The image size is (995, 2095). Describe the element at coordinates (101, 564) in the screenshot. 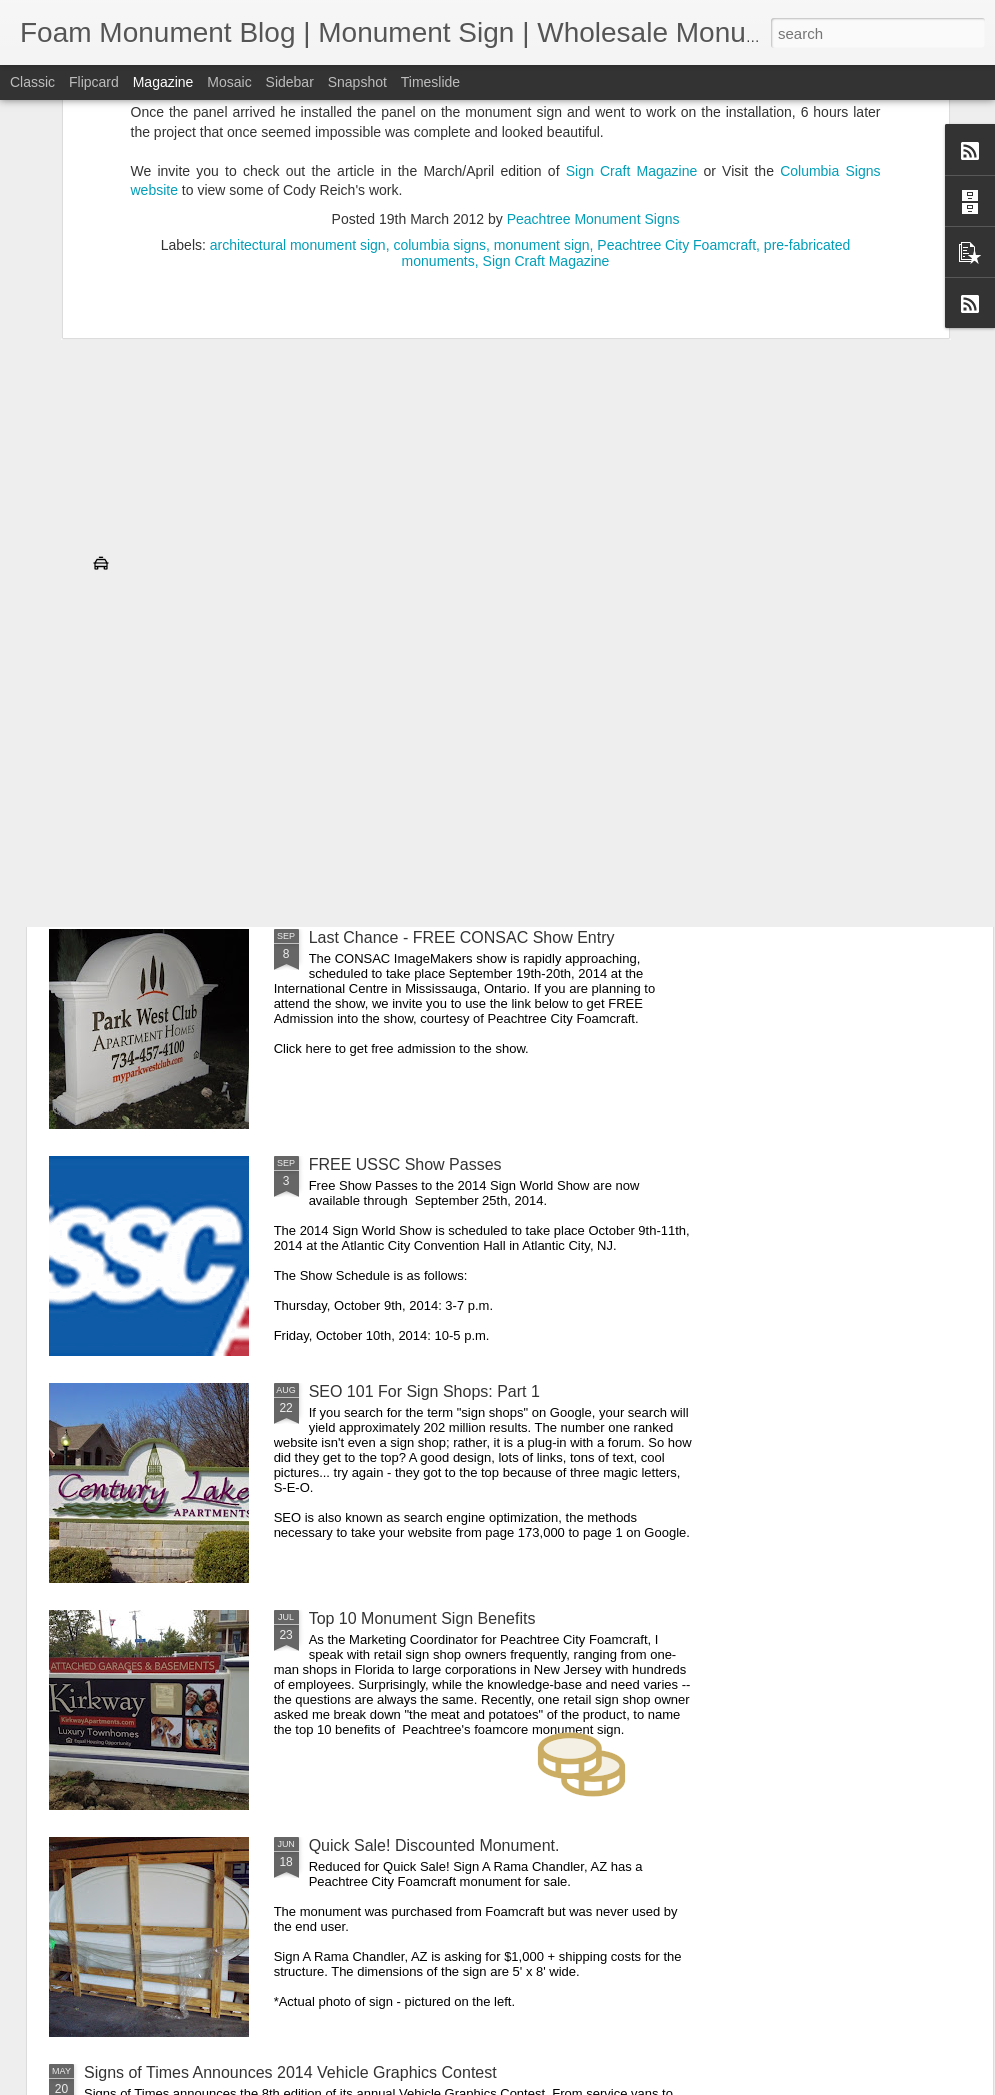

I see `report an emergency or contact police` at that location.